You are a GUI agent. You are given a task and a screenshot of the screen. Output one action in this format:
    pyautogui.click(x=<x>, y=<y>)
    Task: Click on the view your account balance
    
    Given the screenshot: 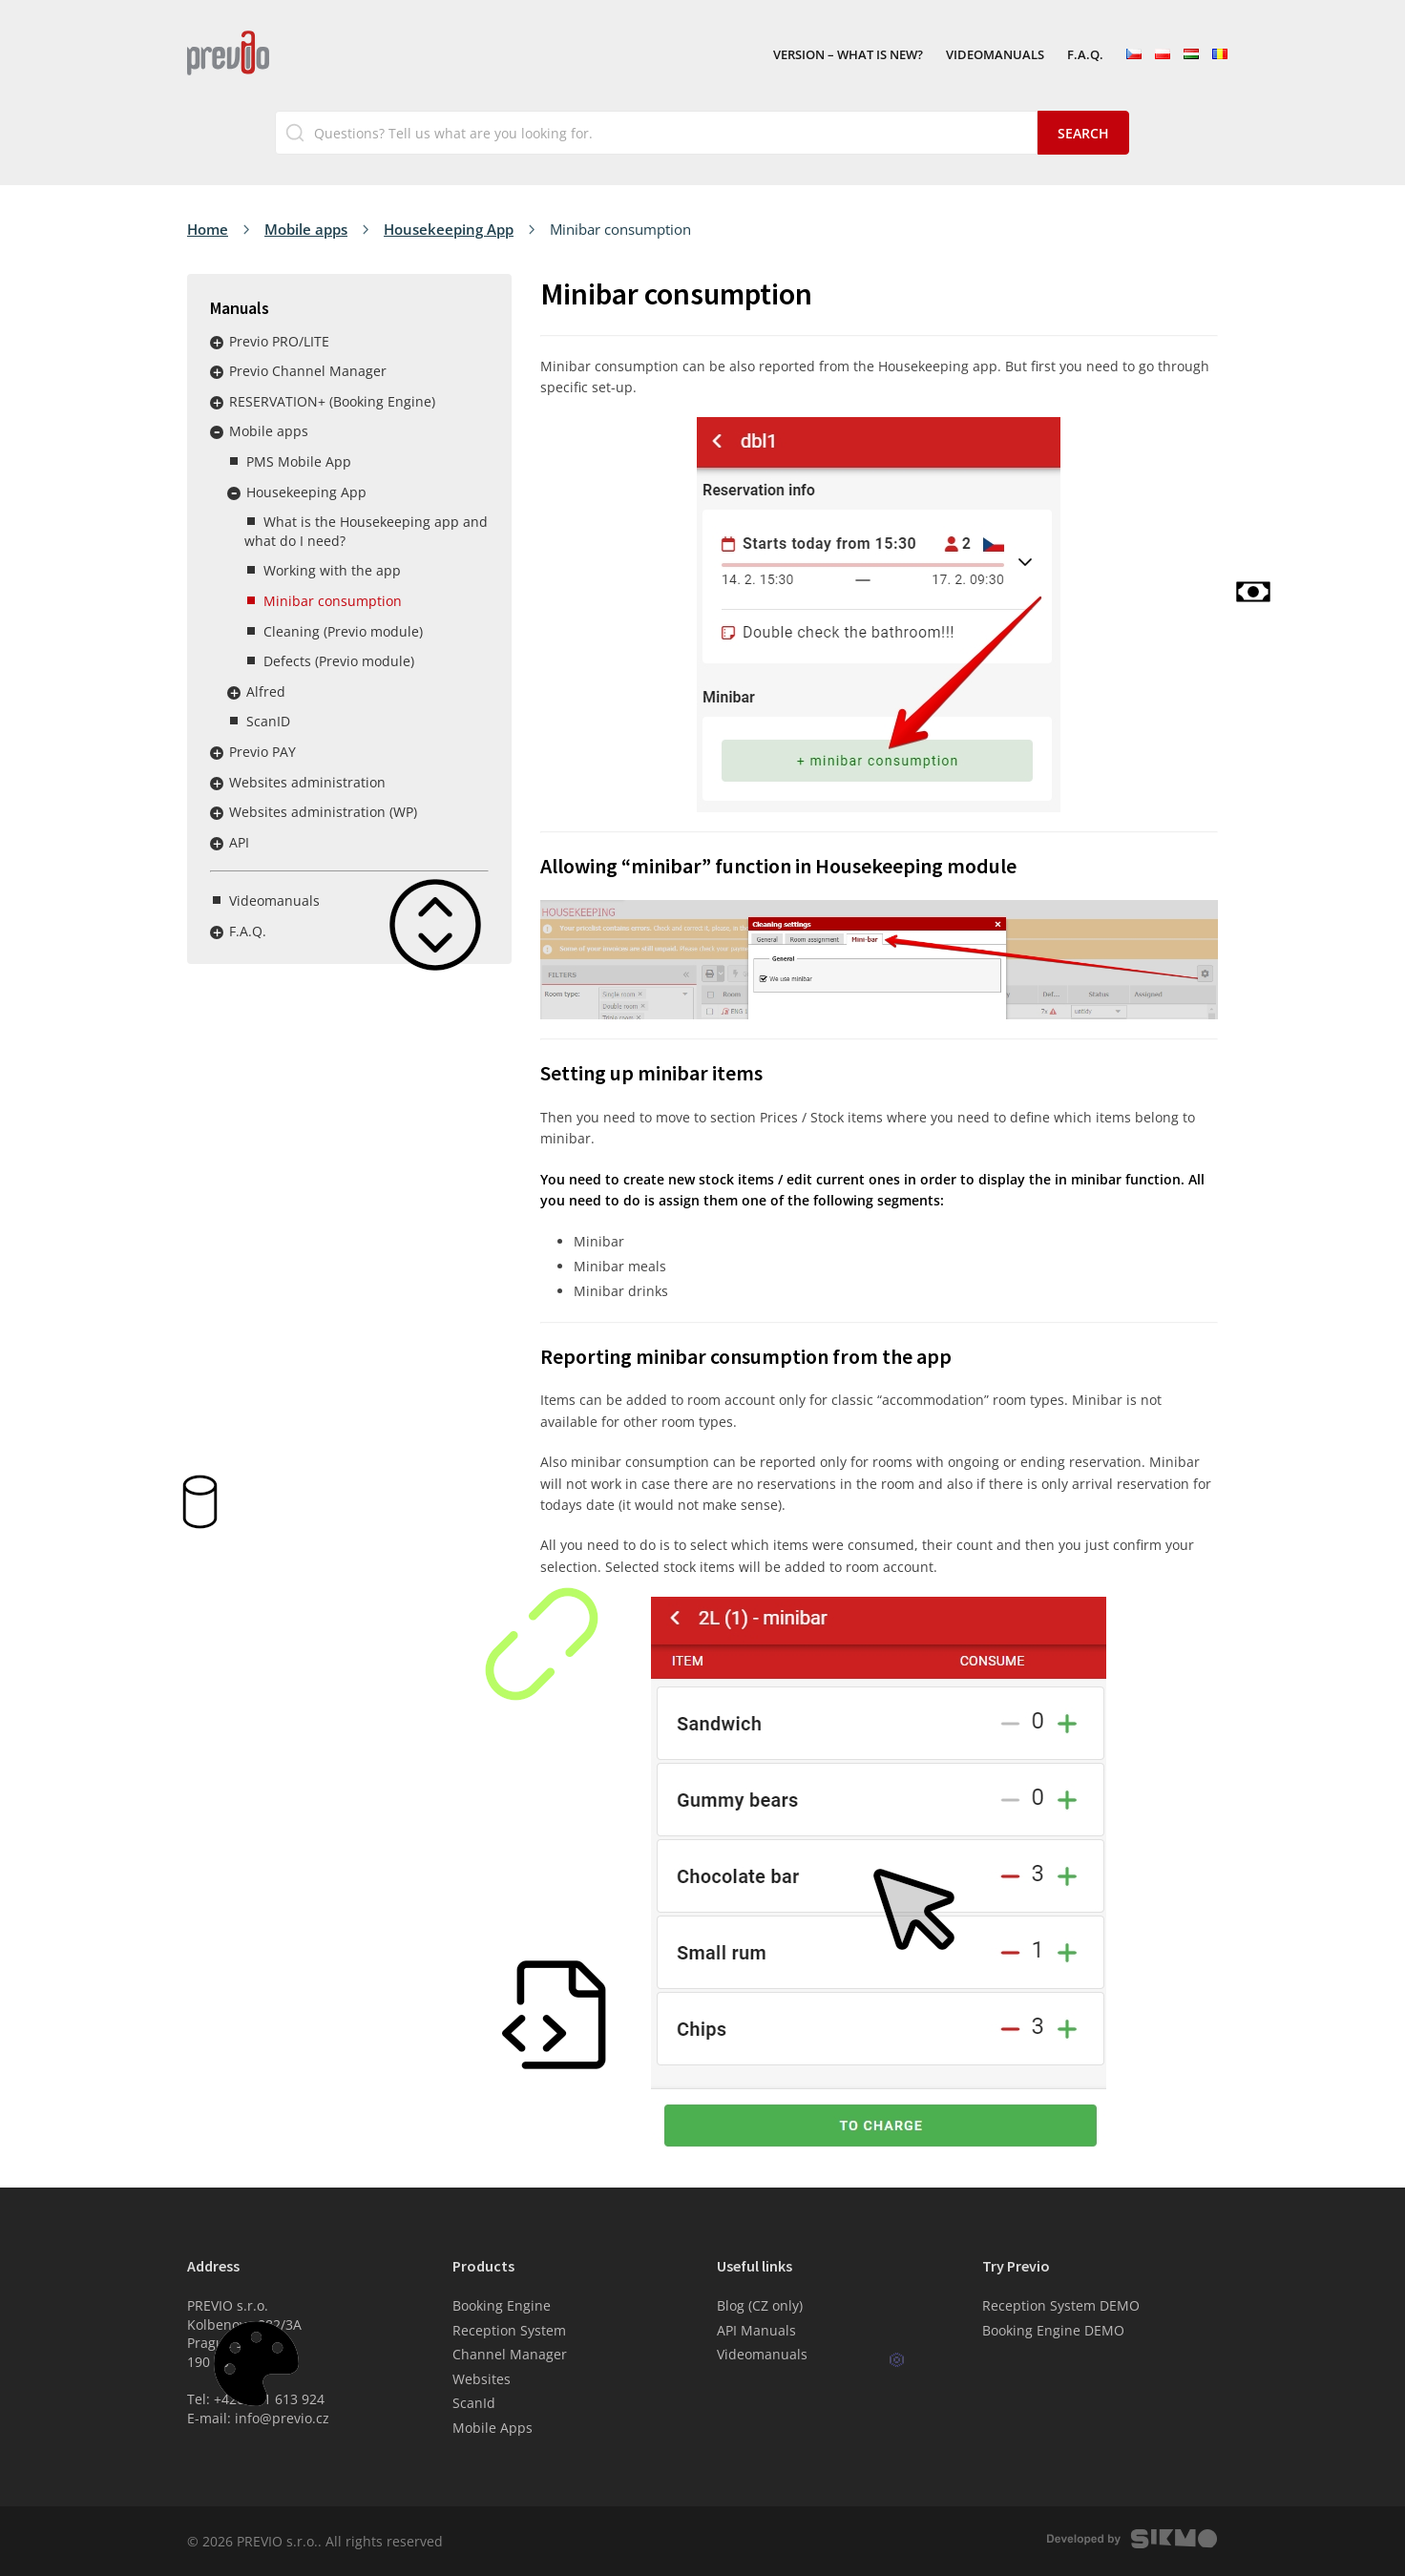 What is the action you would take?
    pyautogui.click(x=1253, y=592)
    